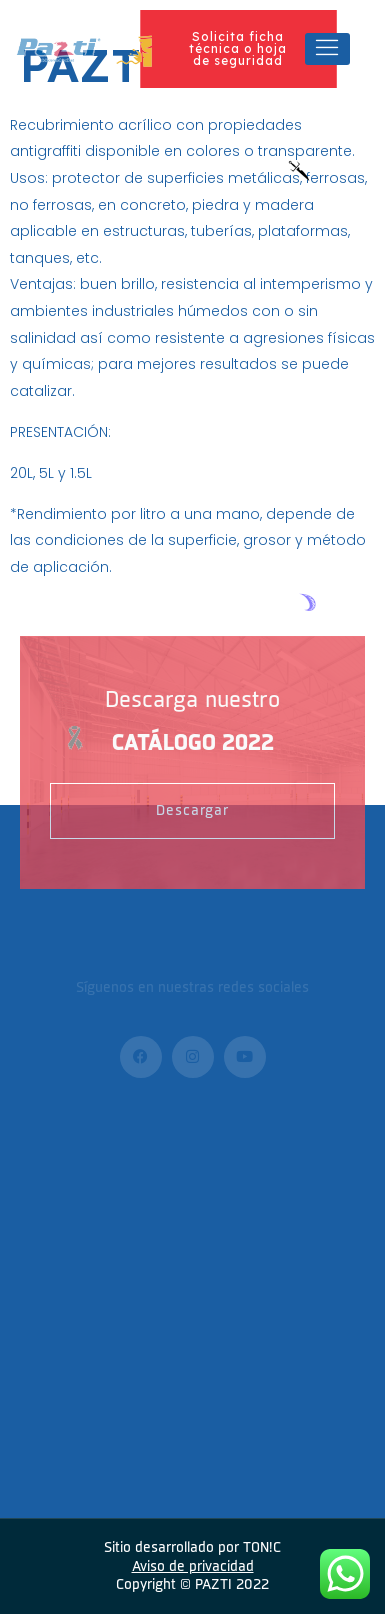 This screenshot has height=1614, width=385. What do you see at coordinates (134, 49) in the screenshot?
I see `indicates coastal or cliff terrain in a game map` at bounding box center [134, 49].